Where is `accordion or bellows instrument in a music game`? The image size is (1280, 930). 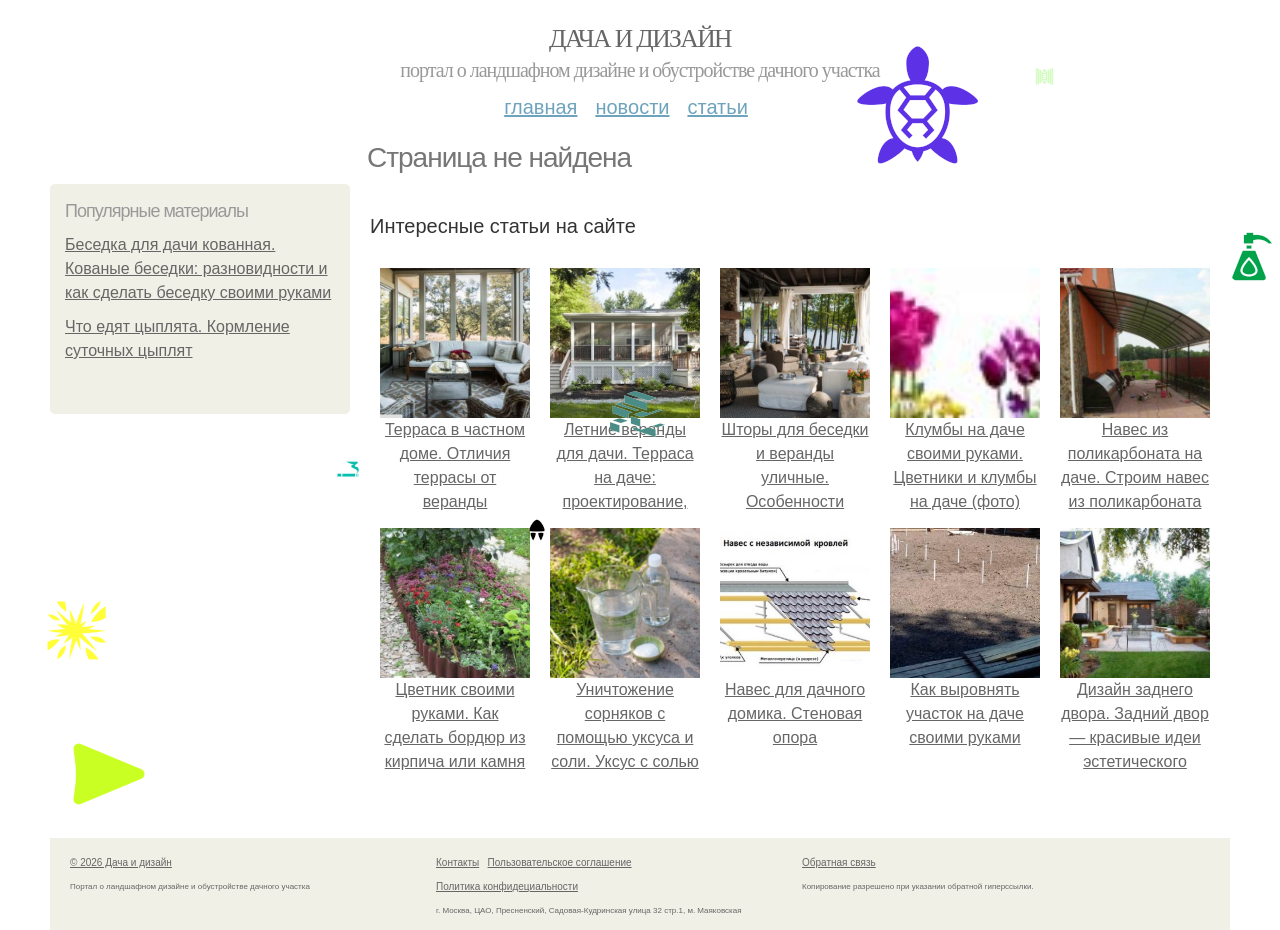
accordion or bellows instrument in a music game is located at coordinates (1044, 76).